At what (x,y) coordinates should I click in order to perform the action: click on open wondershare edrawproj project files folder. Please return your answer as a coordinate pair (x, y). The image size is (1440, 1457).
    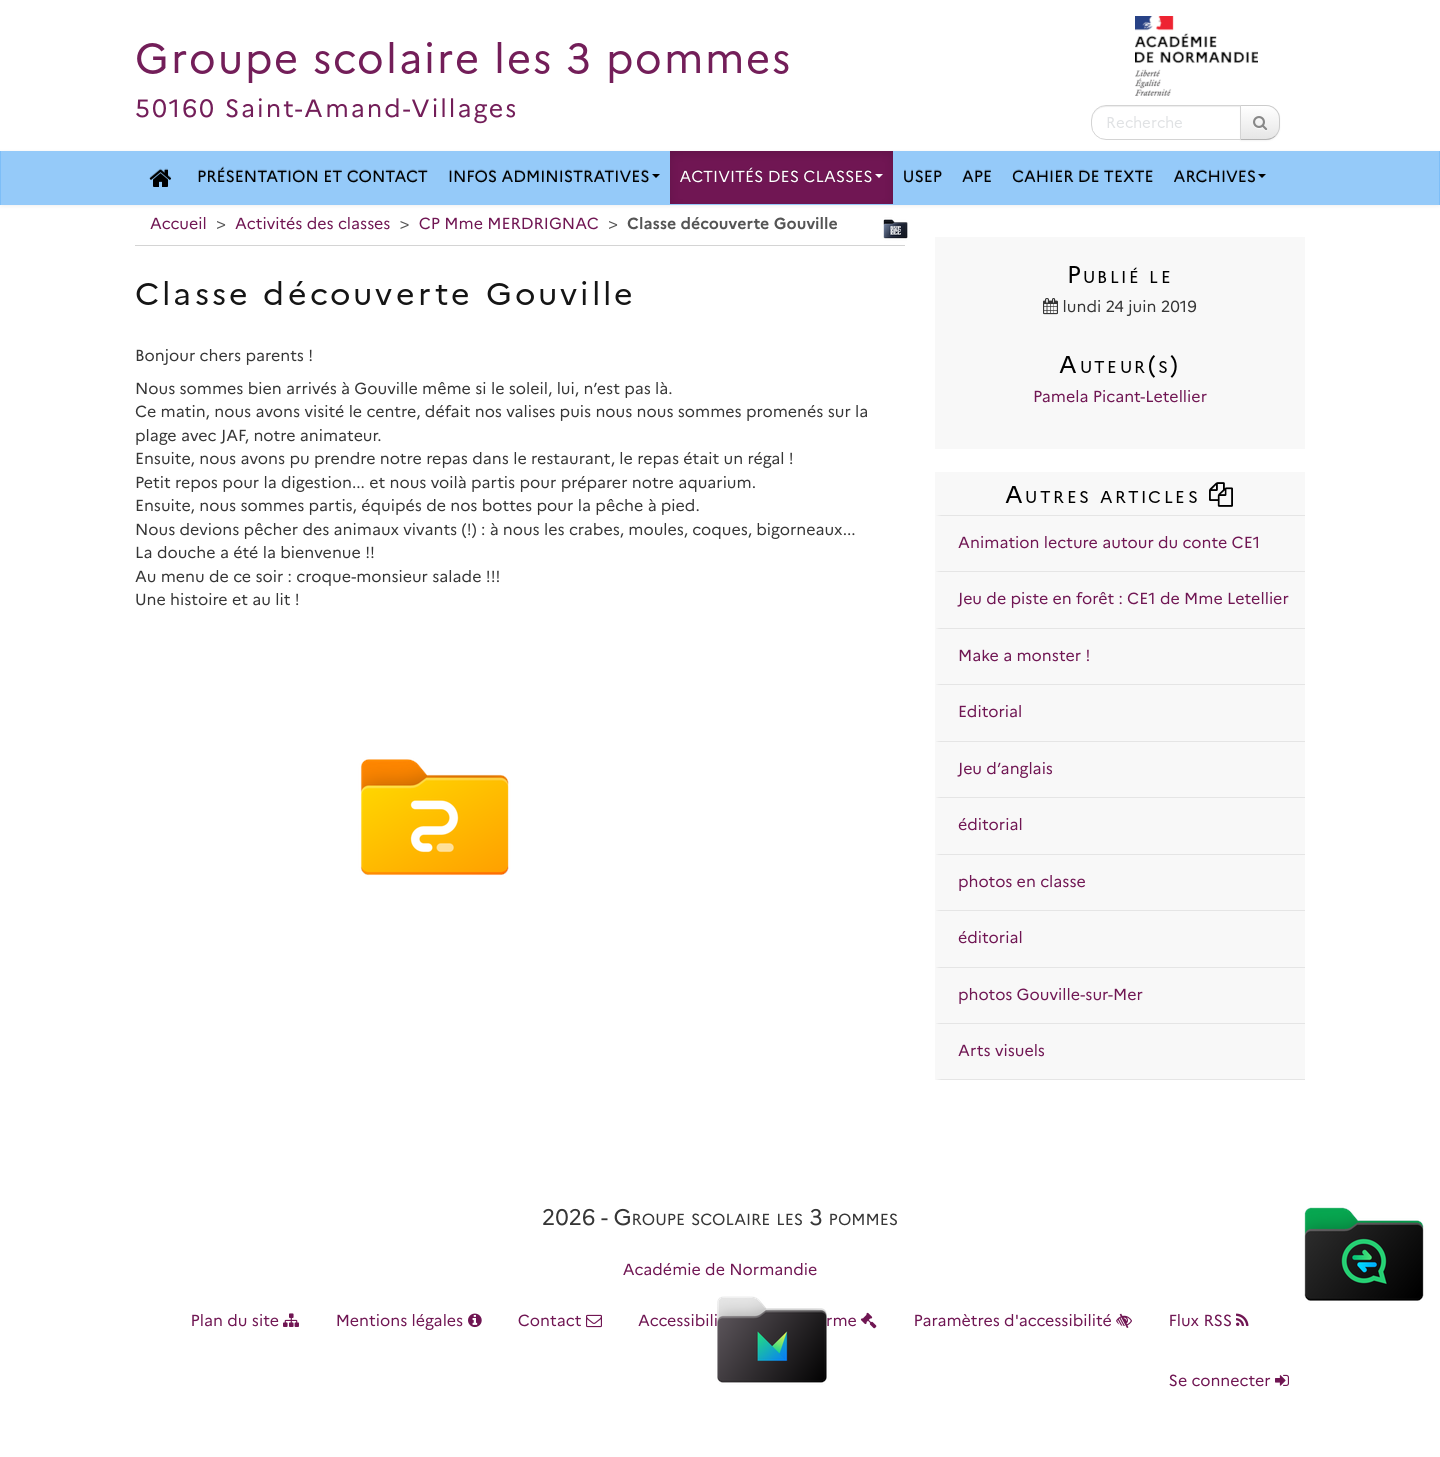
    Looking at the image, I should click on (434, 821).